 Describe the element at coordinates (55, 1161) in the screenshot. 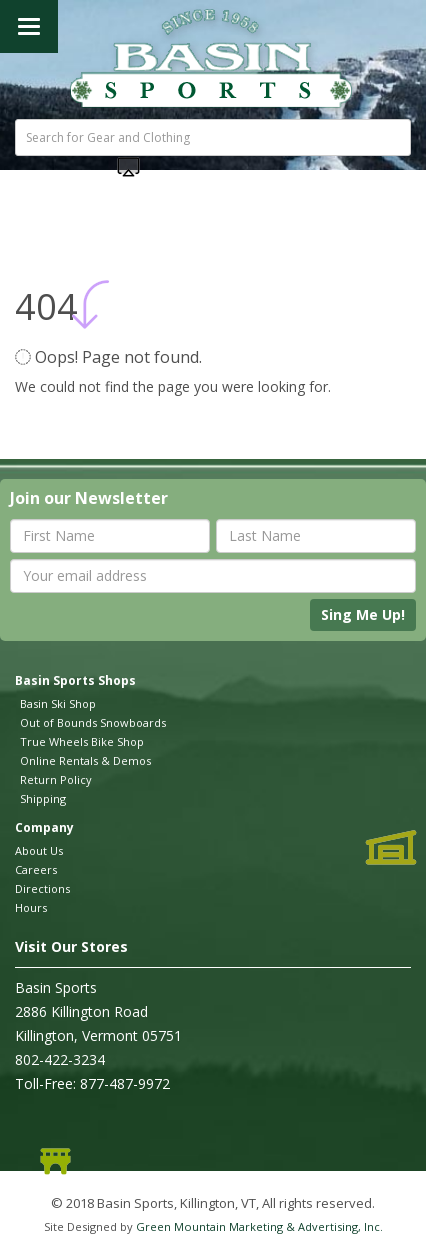

I see `view bridge or overpass locations` at that location.